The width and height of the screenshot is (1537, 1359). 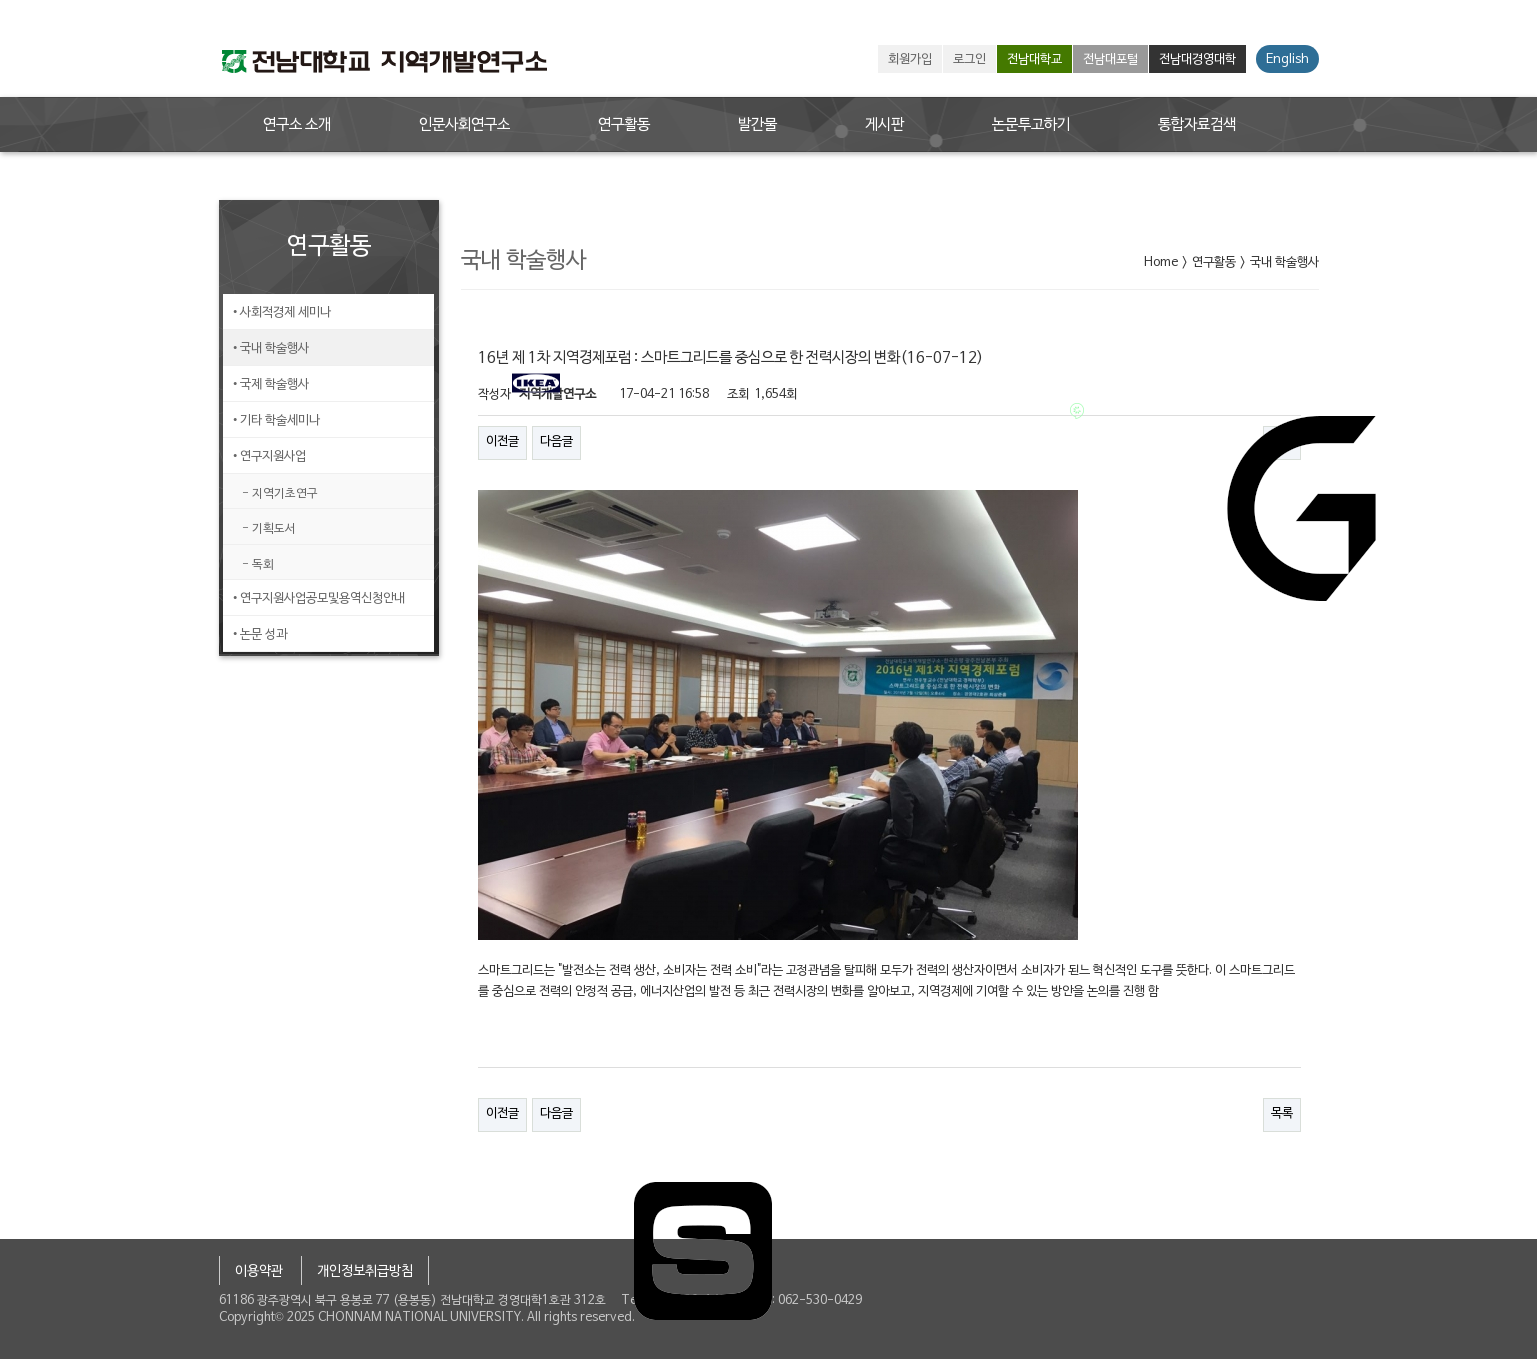 What do you see at coordinates (536, 383) in the screenshot?
I see `IKEA brand logo` at bounding box center [536, 383].